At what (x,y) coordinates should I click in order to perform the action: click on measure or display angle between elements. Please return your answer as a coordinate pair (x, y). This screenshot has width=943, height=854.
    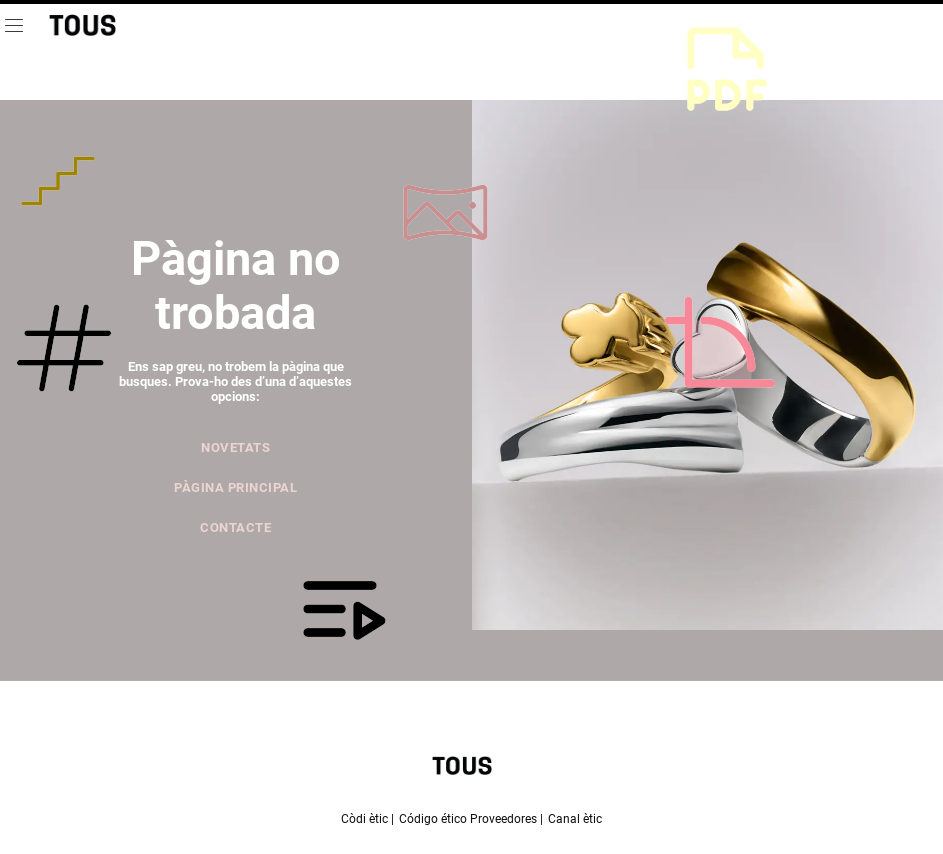
    Looking at the image, I should click on (716, 348).